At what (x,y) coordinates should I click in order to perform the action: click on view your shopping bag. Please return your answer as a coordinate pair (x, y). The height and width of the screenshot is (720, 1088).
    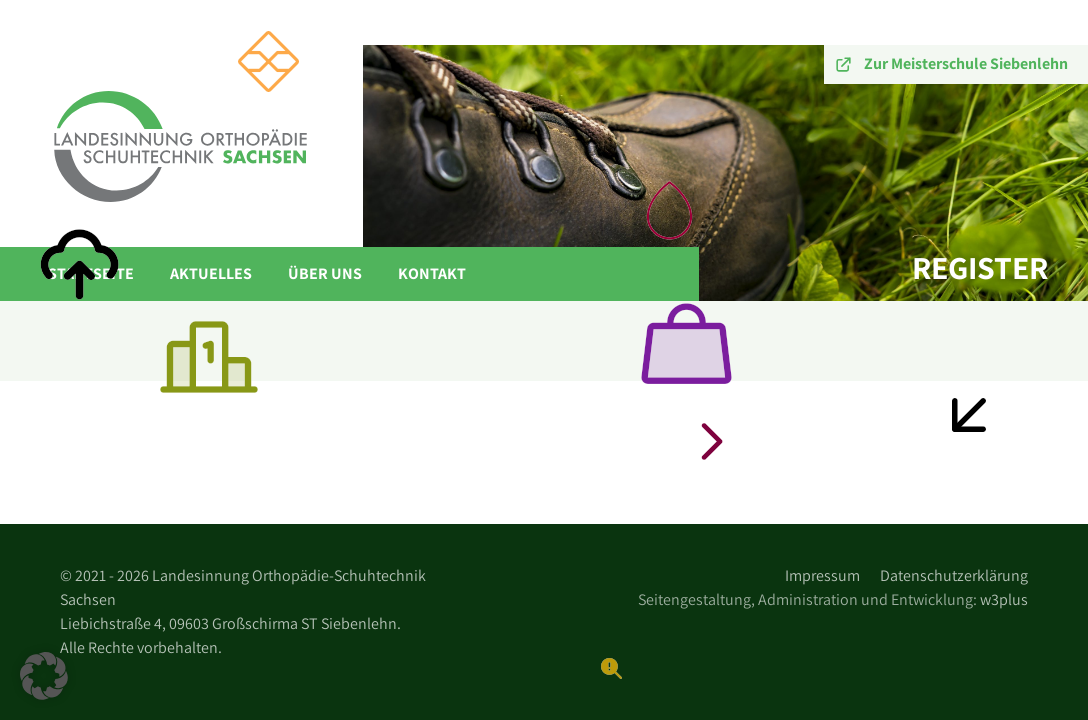
    Looking at the image, I should click on (686, 348).